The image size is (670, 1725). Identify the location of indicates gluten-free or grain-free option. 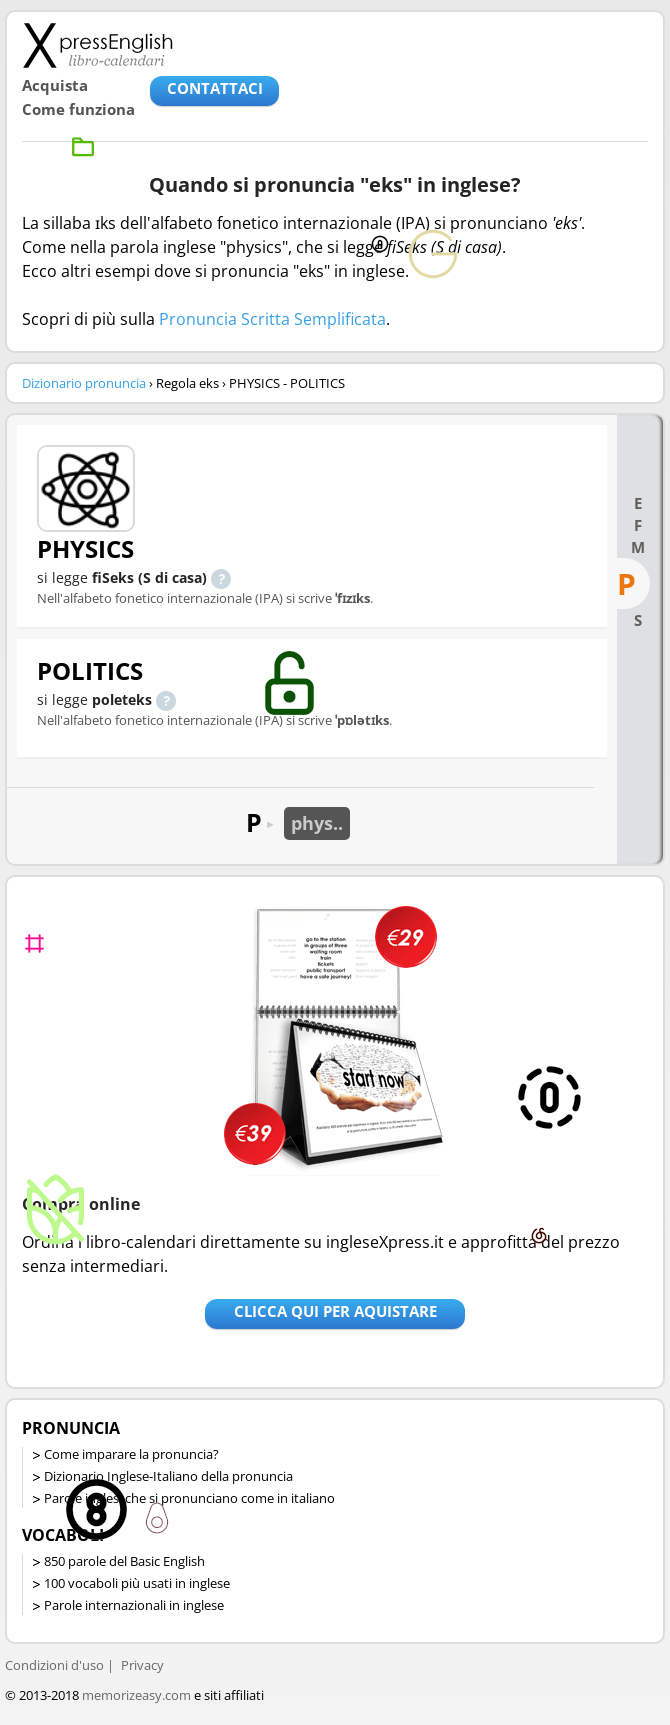
(55, 1210).